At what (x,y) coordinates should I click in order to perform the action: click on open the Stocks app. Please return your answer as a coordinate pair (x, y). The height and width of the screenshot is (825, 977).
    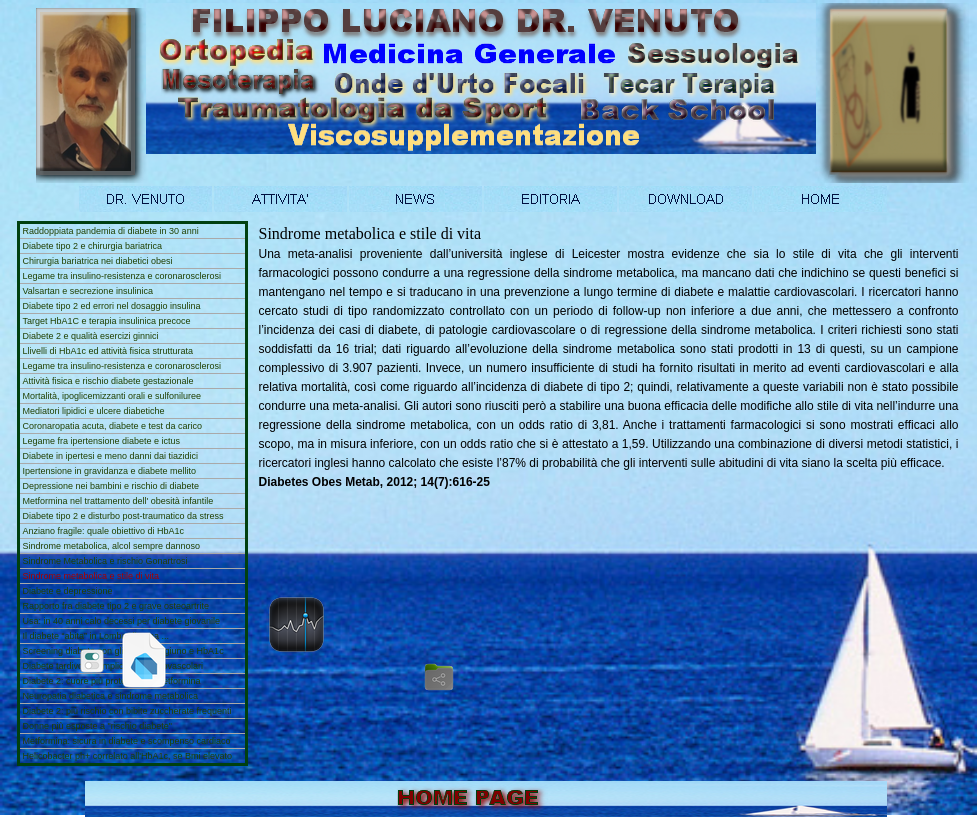
    Looking at the image, I should click on (296, 624).